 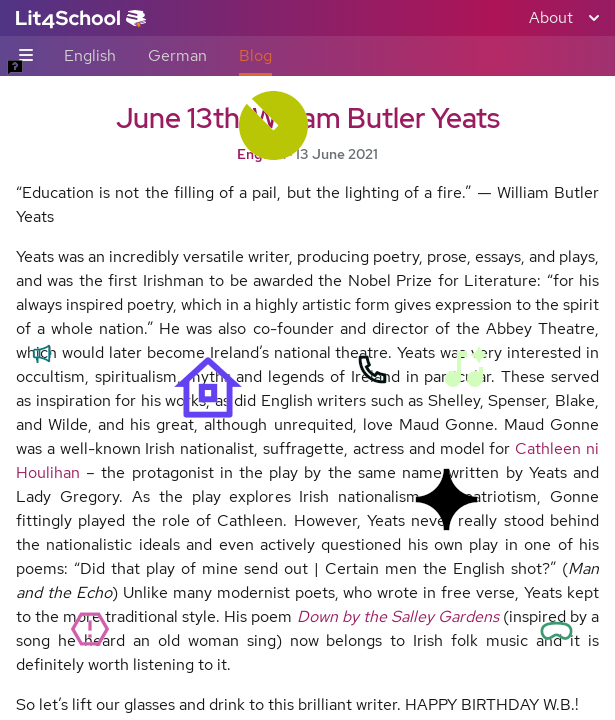 What do you see at coordinates (372, 369) in the screenshot?
I see `make a phone call` at bounding box center [372, 369].